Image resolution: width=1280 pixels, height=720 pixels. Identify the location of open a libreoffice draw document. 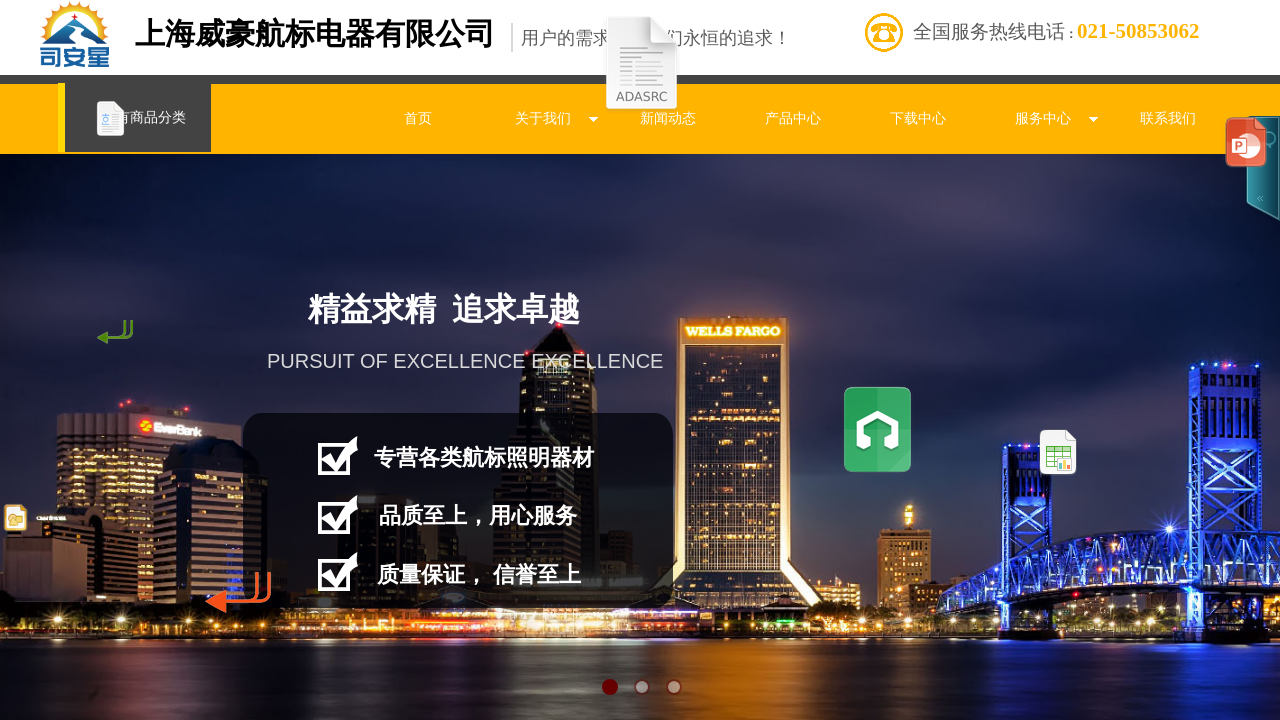
(15, 517).